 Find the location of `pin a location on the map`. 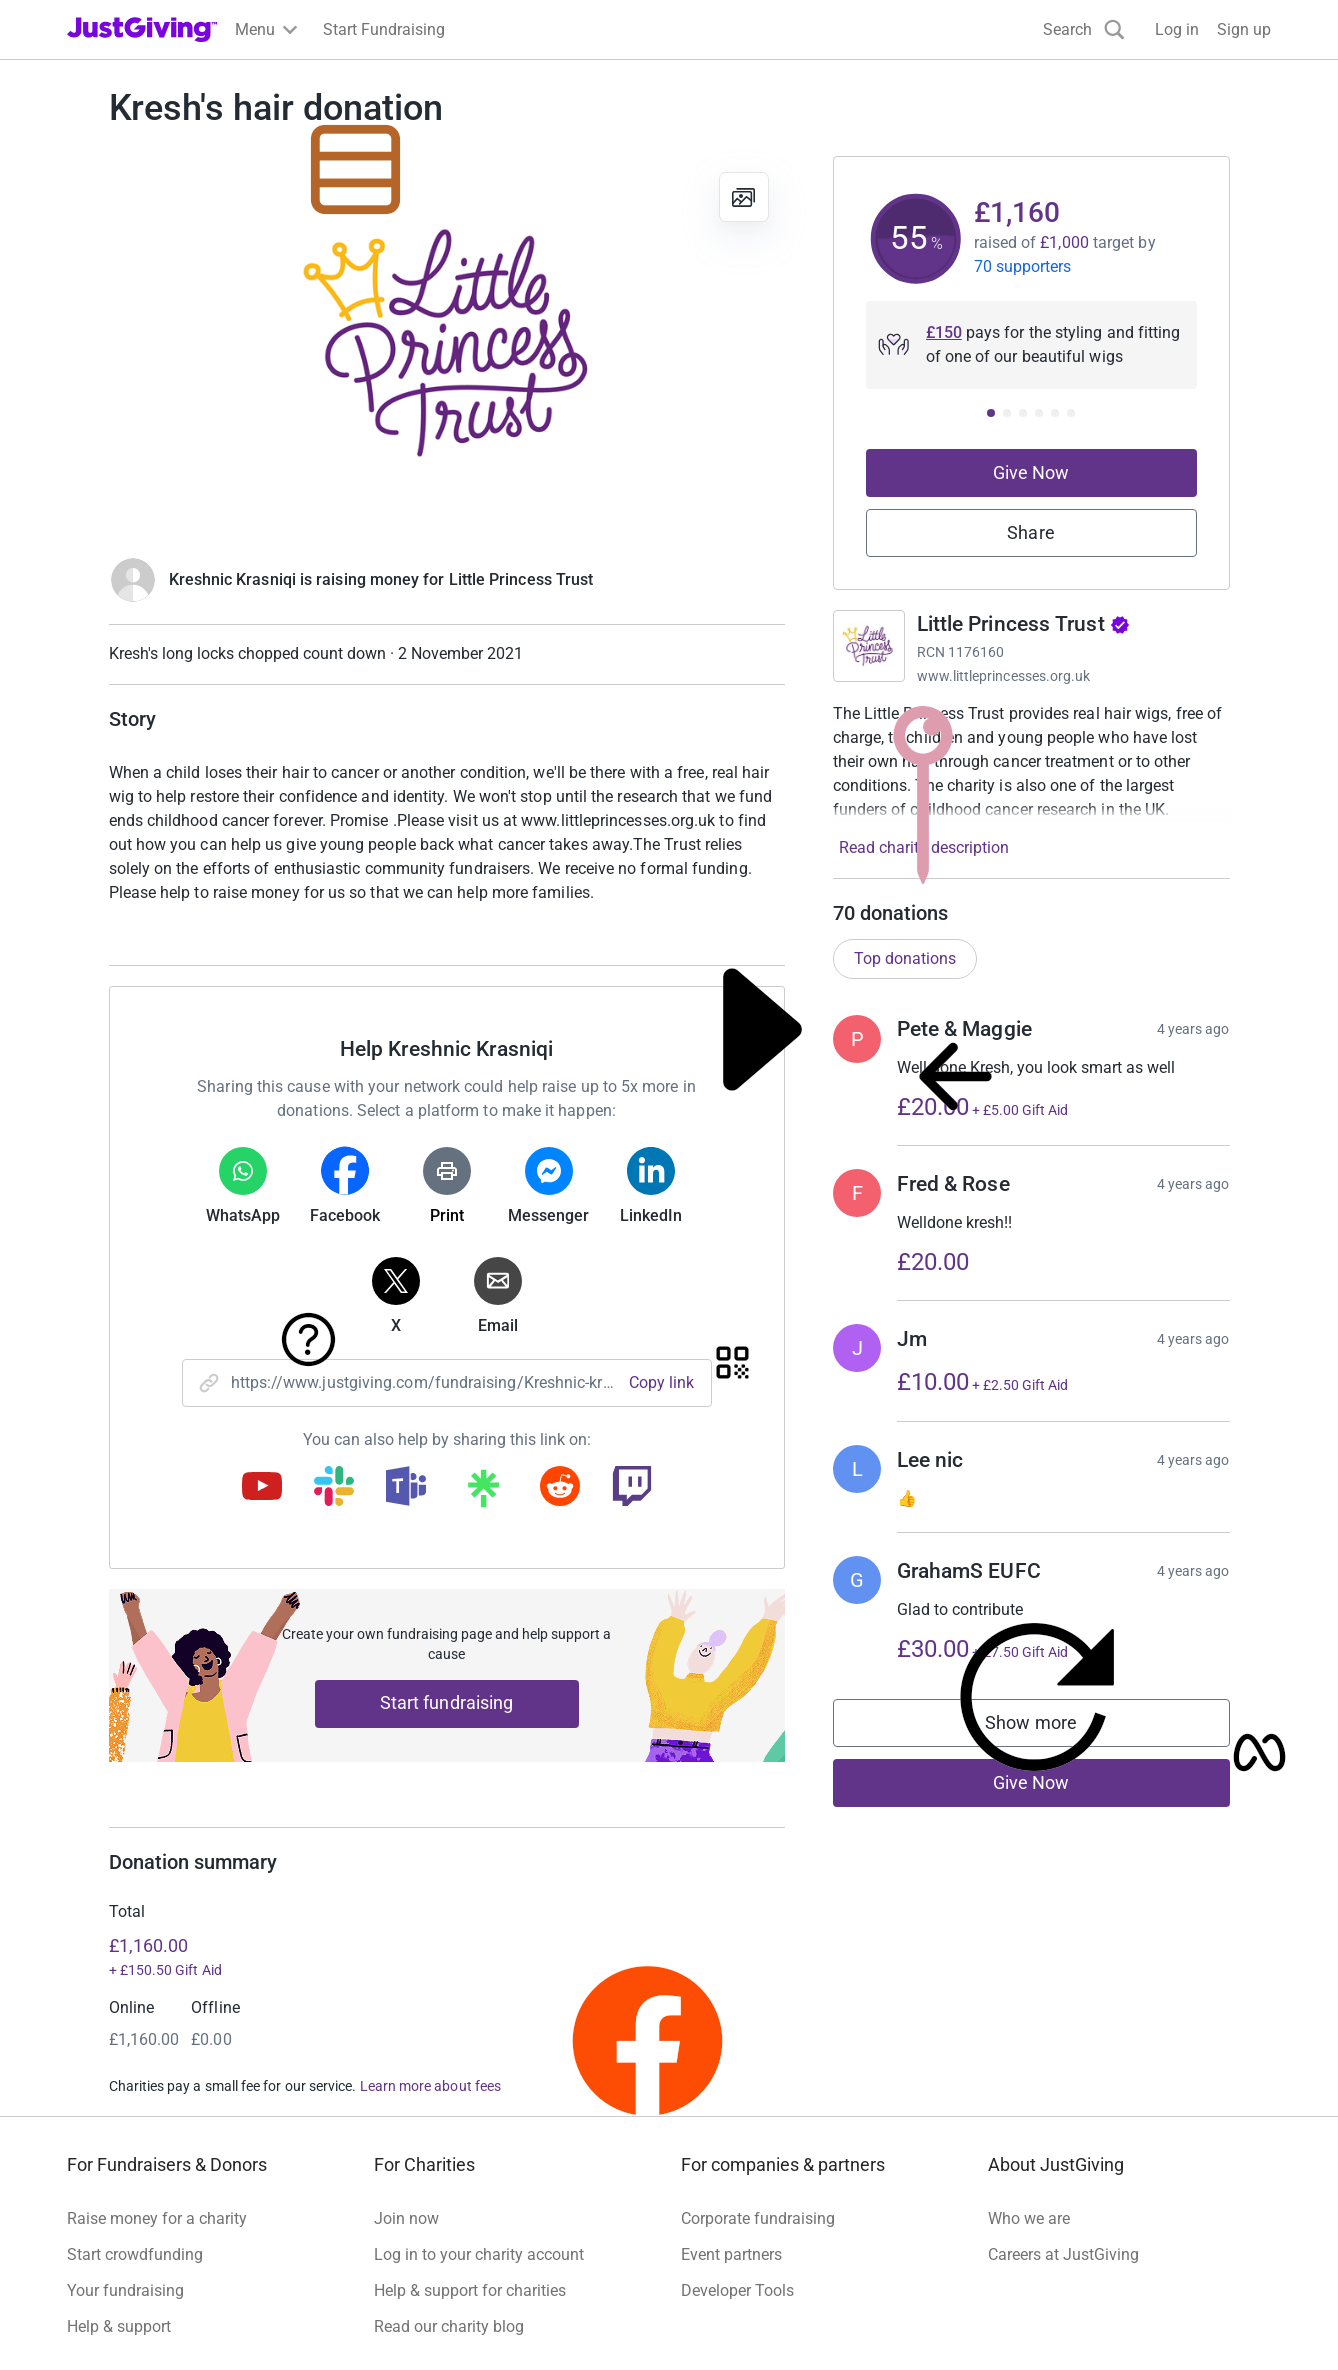

pin a location on the map is located at coordinates (923, 795).